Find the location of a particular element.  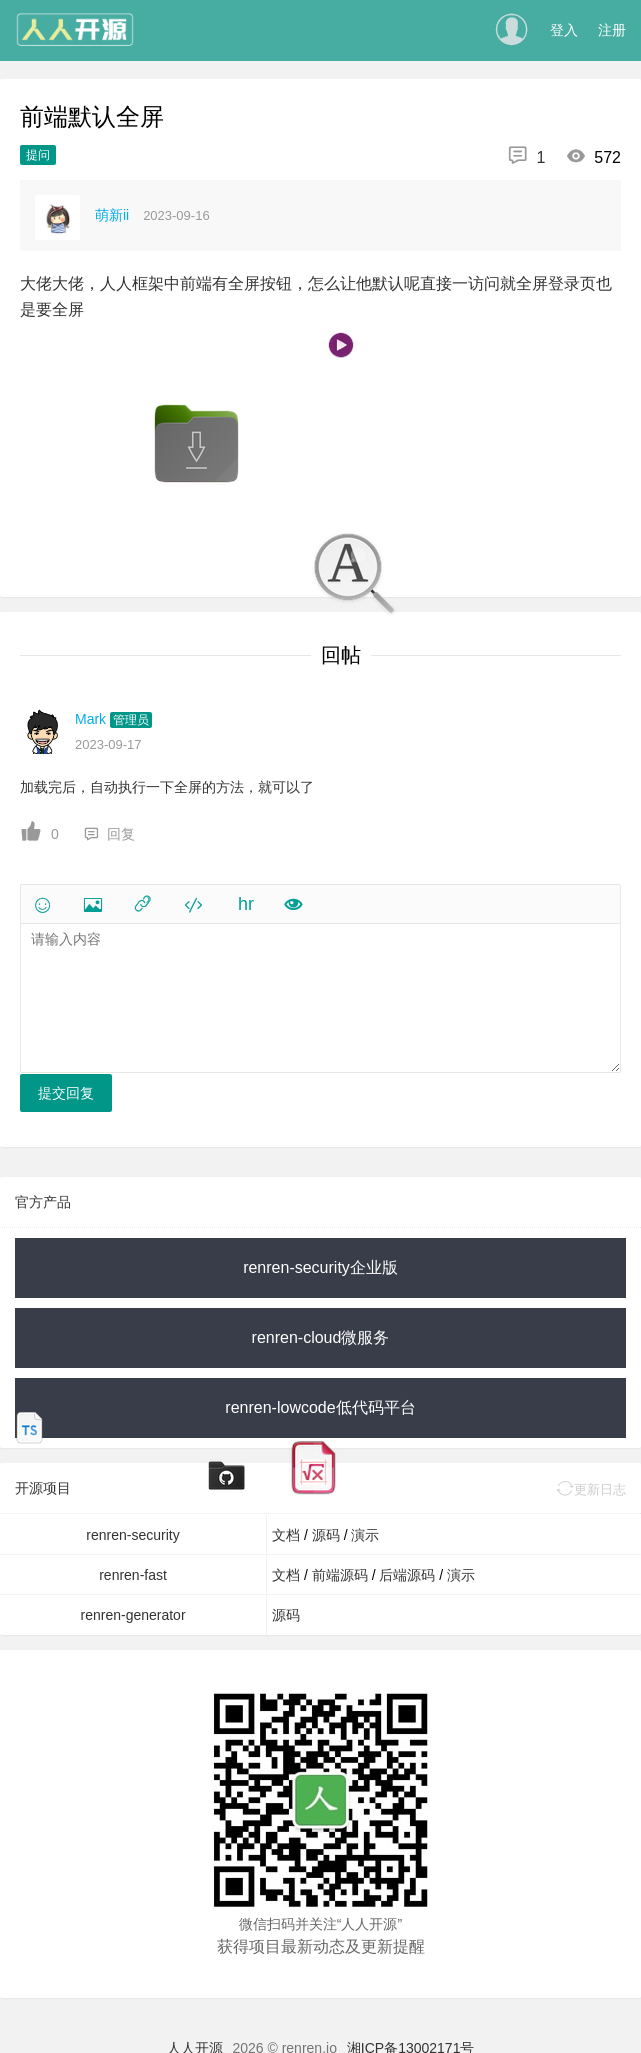

a libreoffice math formula file is located at coordinates (313, 1467).